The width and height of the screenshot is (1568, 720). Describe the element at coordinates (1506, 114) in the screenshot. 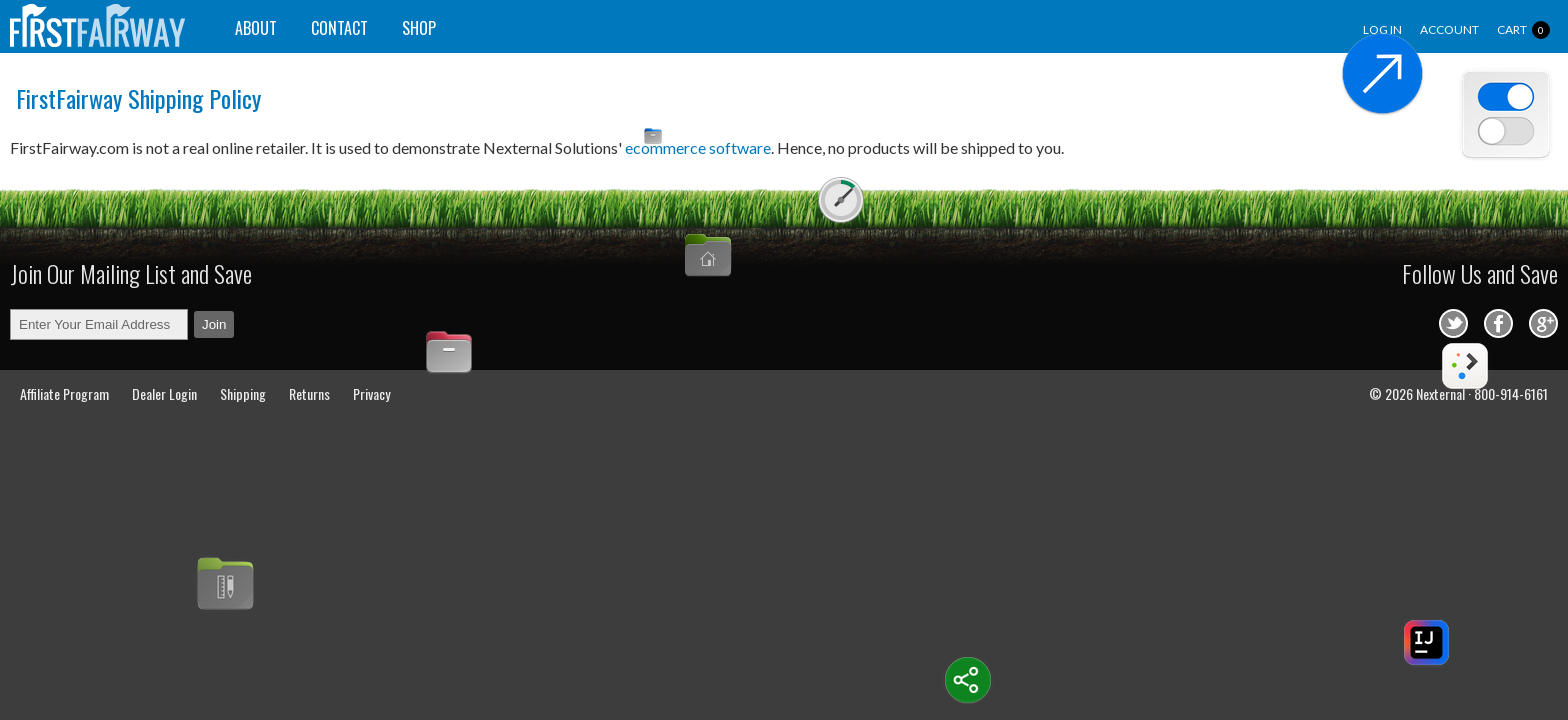

I see `open system settings or preferences` at that location.